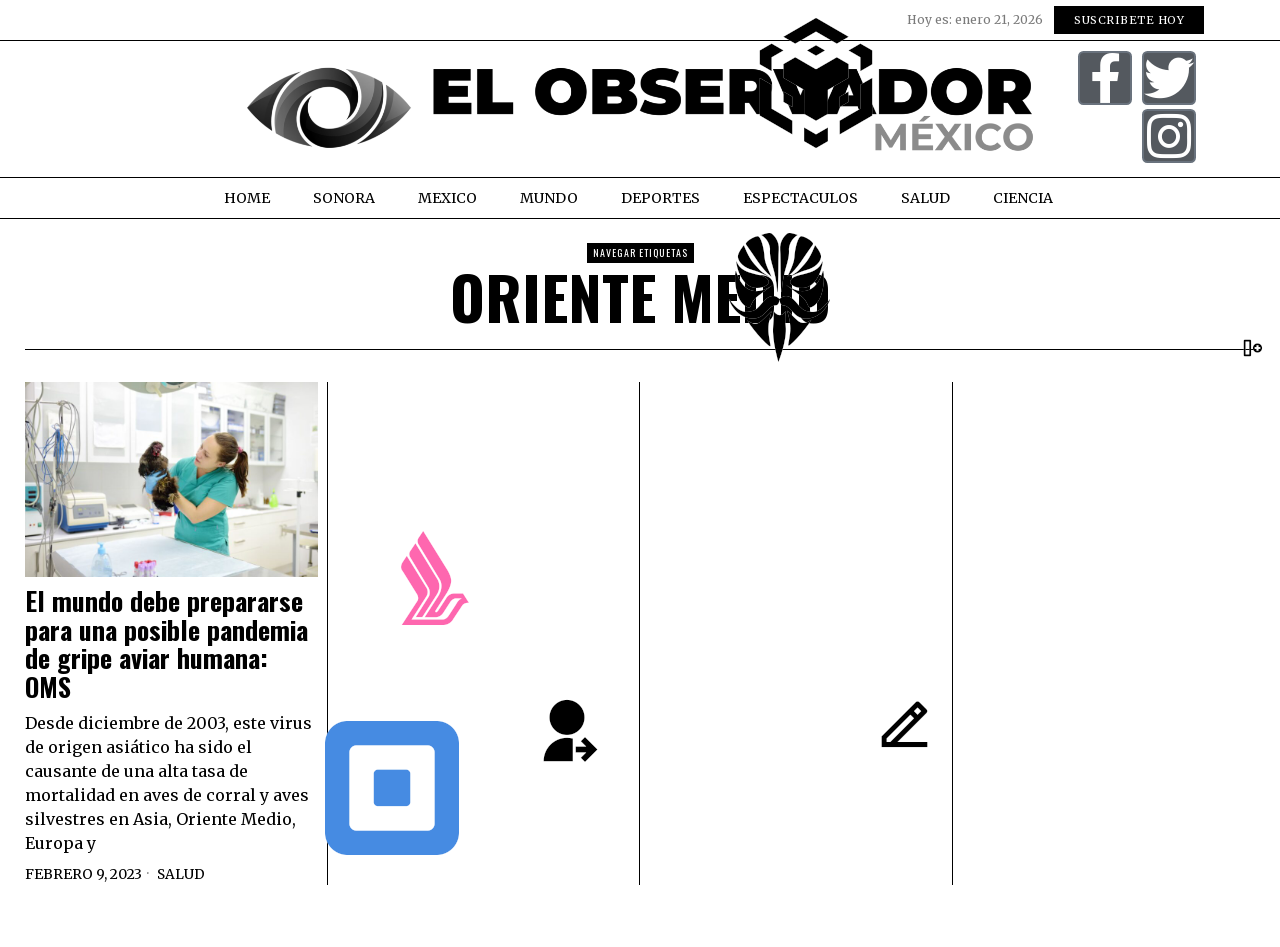  What do you see at coordinates (816, 83) in the screenshot?
I see `binance coin (bnb) cryptocurrency logo` at bounding box center [816, 83].